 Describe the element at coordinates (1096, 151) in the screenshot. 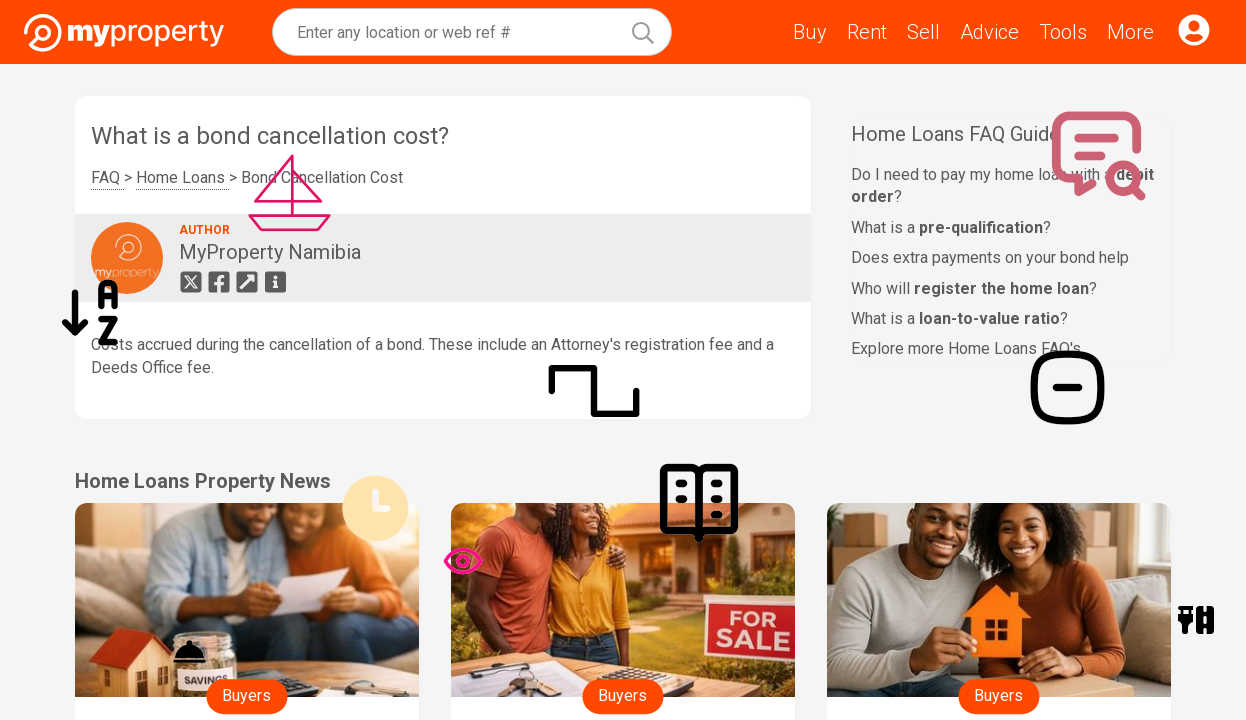

I see `search through your messages` at that location.